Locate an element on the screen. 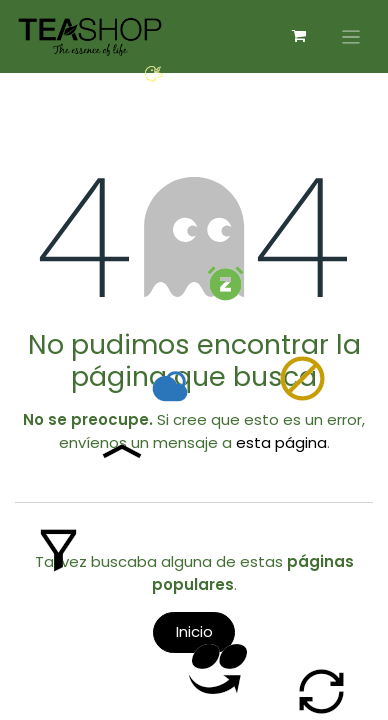 The image size is (388, 720). filter or sort content is located at coordinates (58, 549).